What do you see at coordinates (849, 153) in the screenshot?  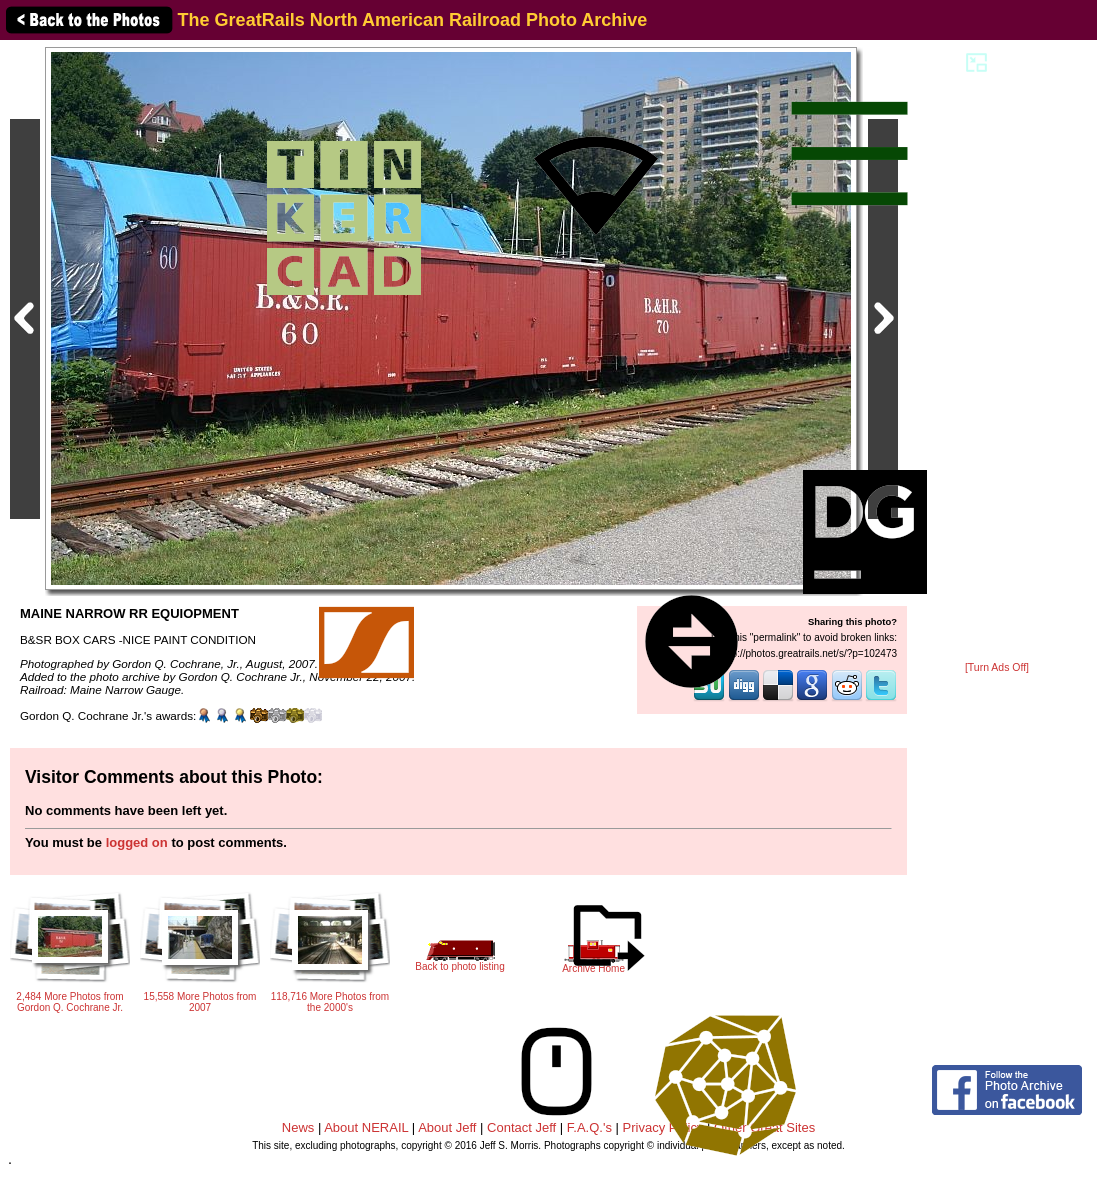 I see `open the navigation menu` at bounding box center [849, 153].